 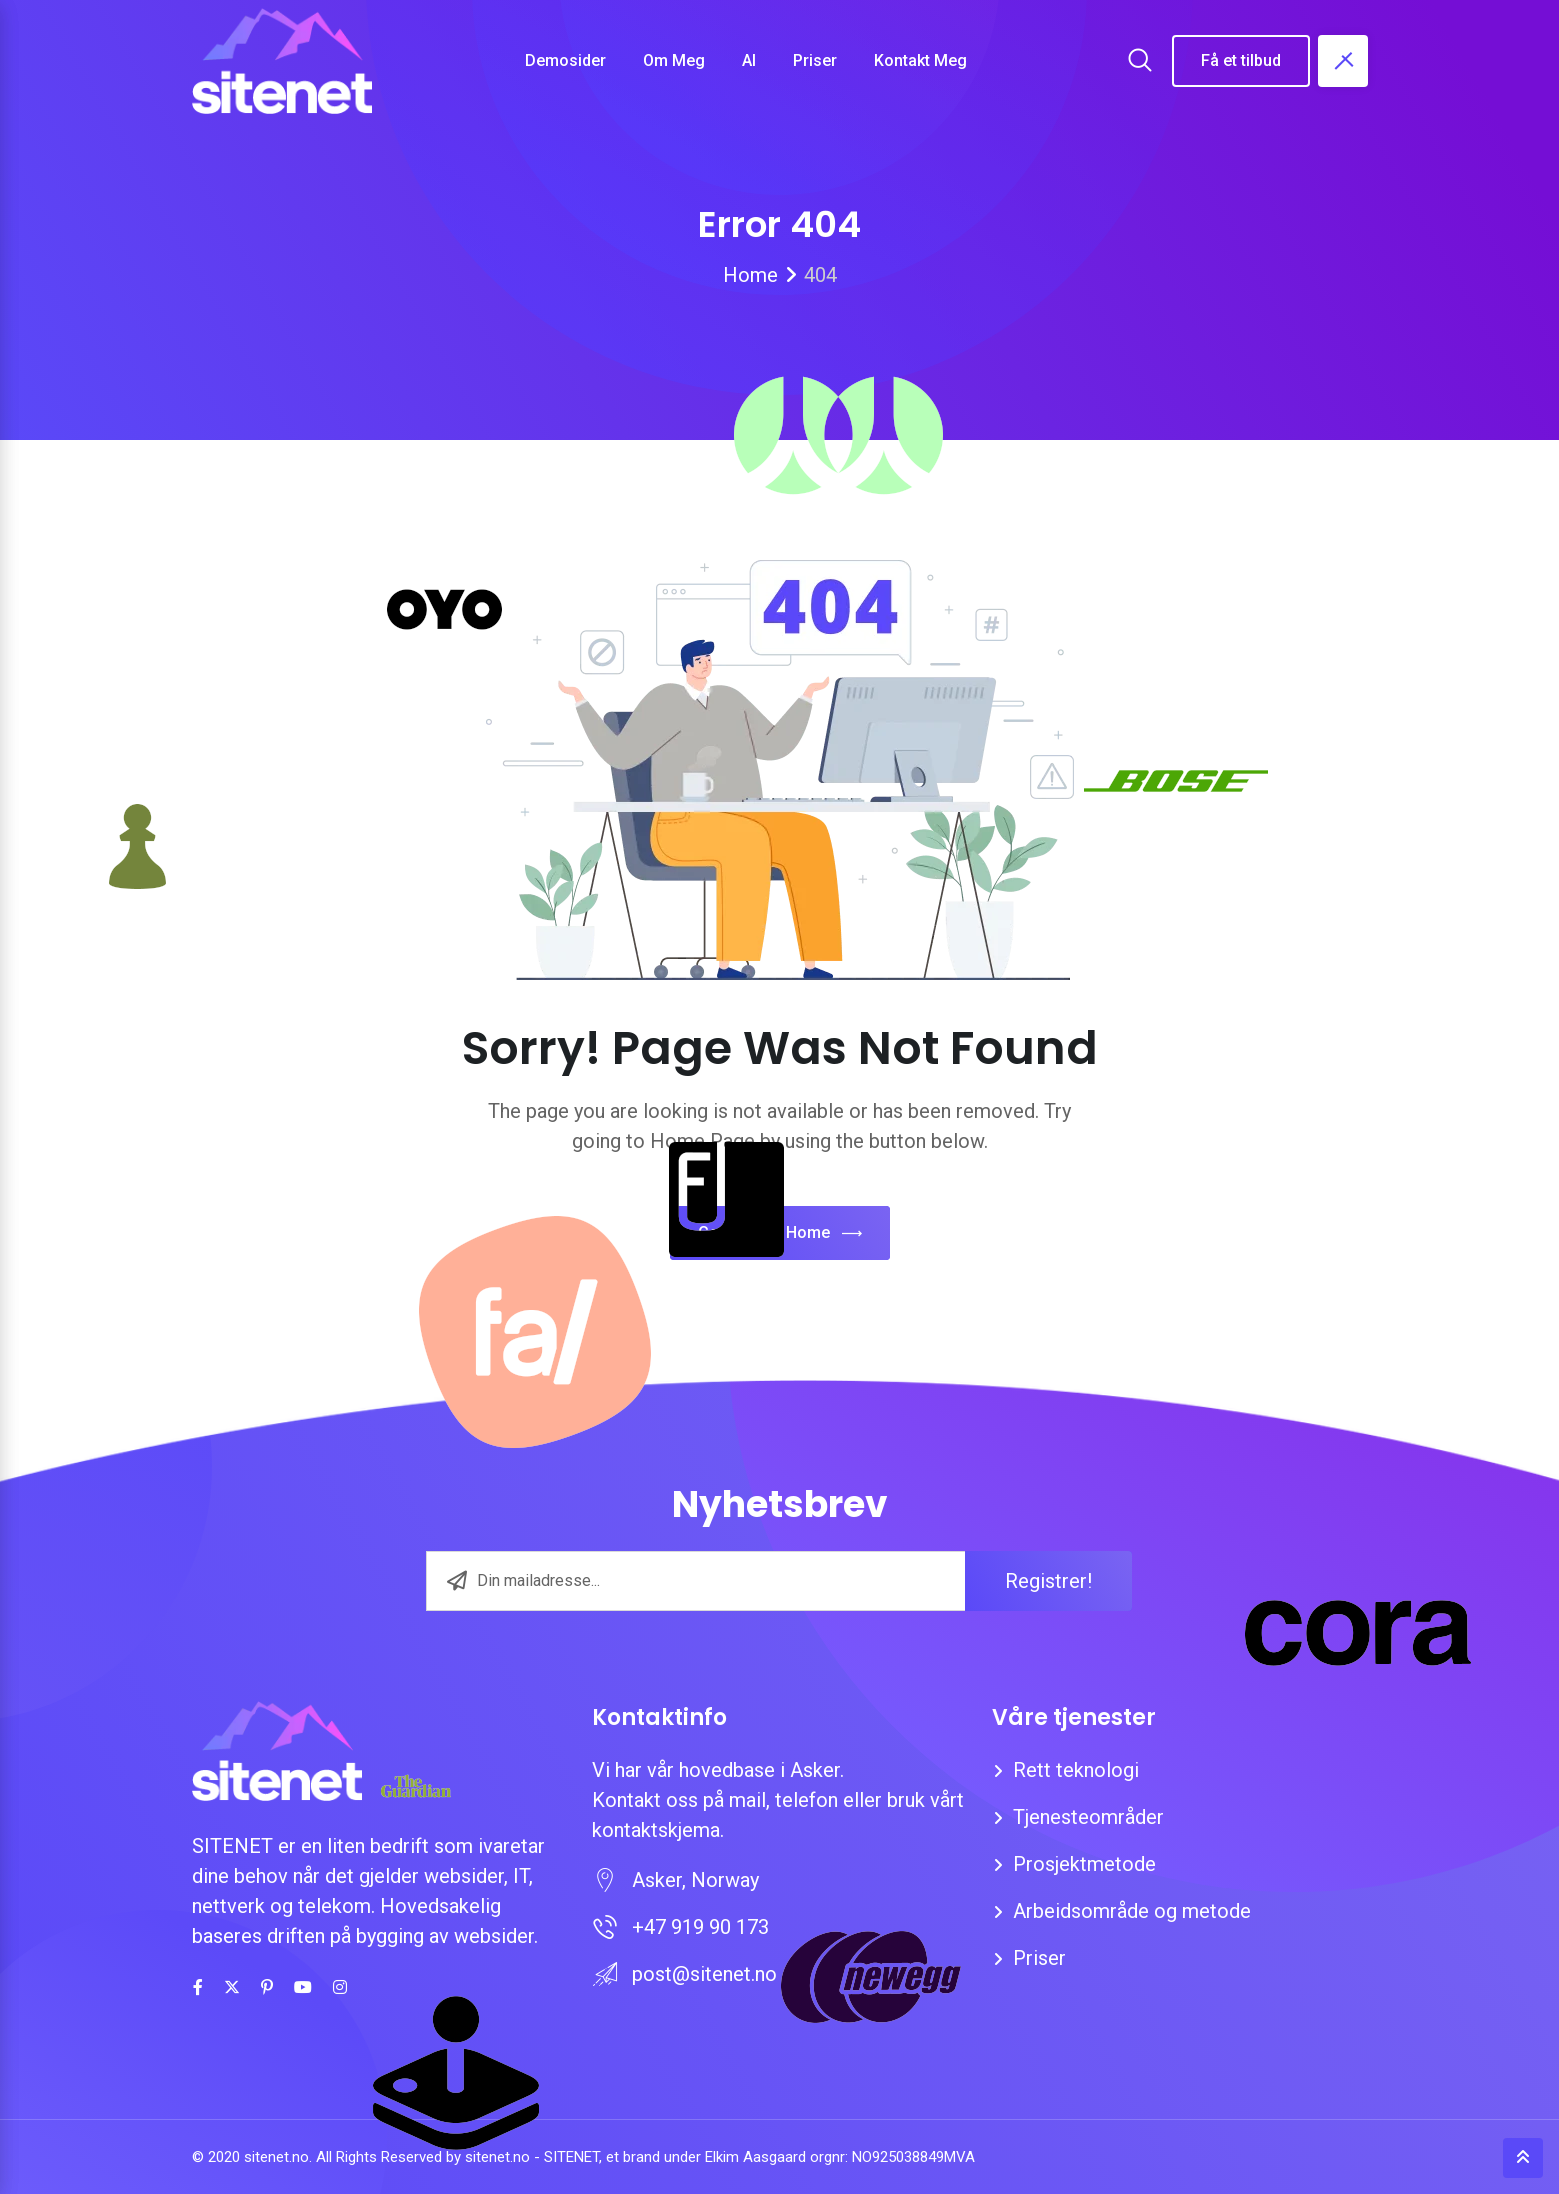 I want to click on visit the newegg online store, so click(x=871, y=1977).